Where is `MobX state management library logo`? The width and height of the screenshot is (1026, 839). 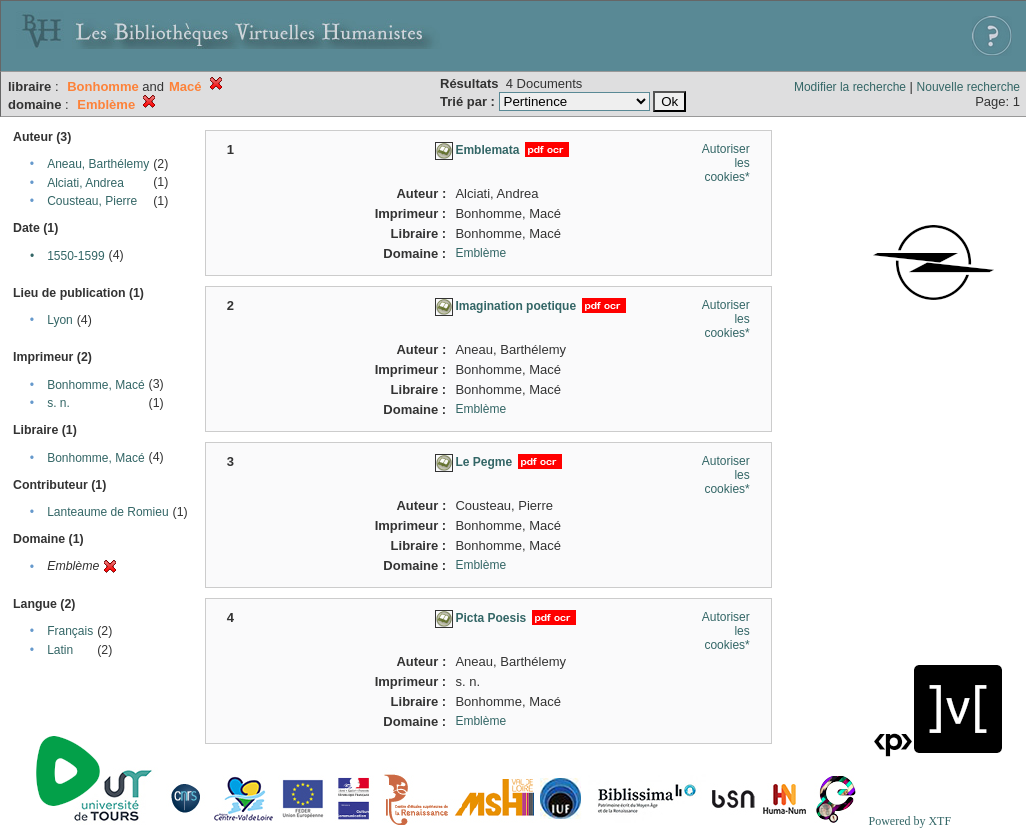 MobX state management library logo is located at coordinates (958, 709).